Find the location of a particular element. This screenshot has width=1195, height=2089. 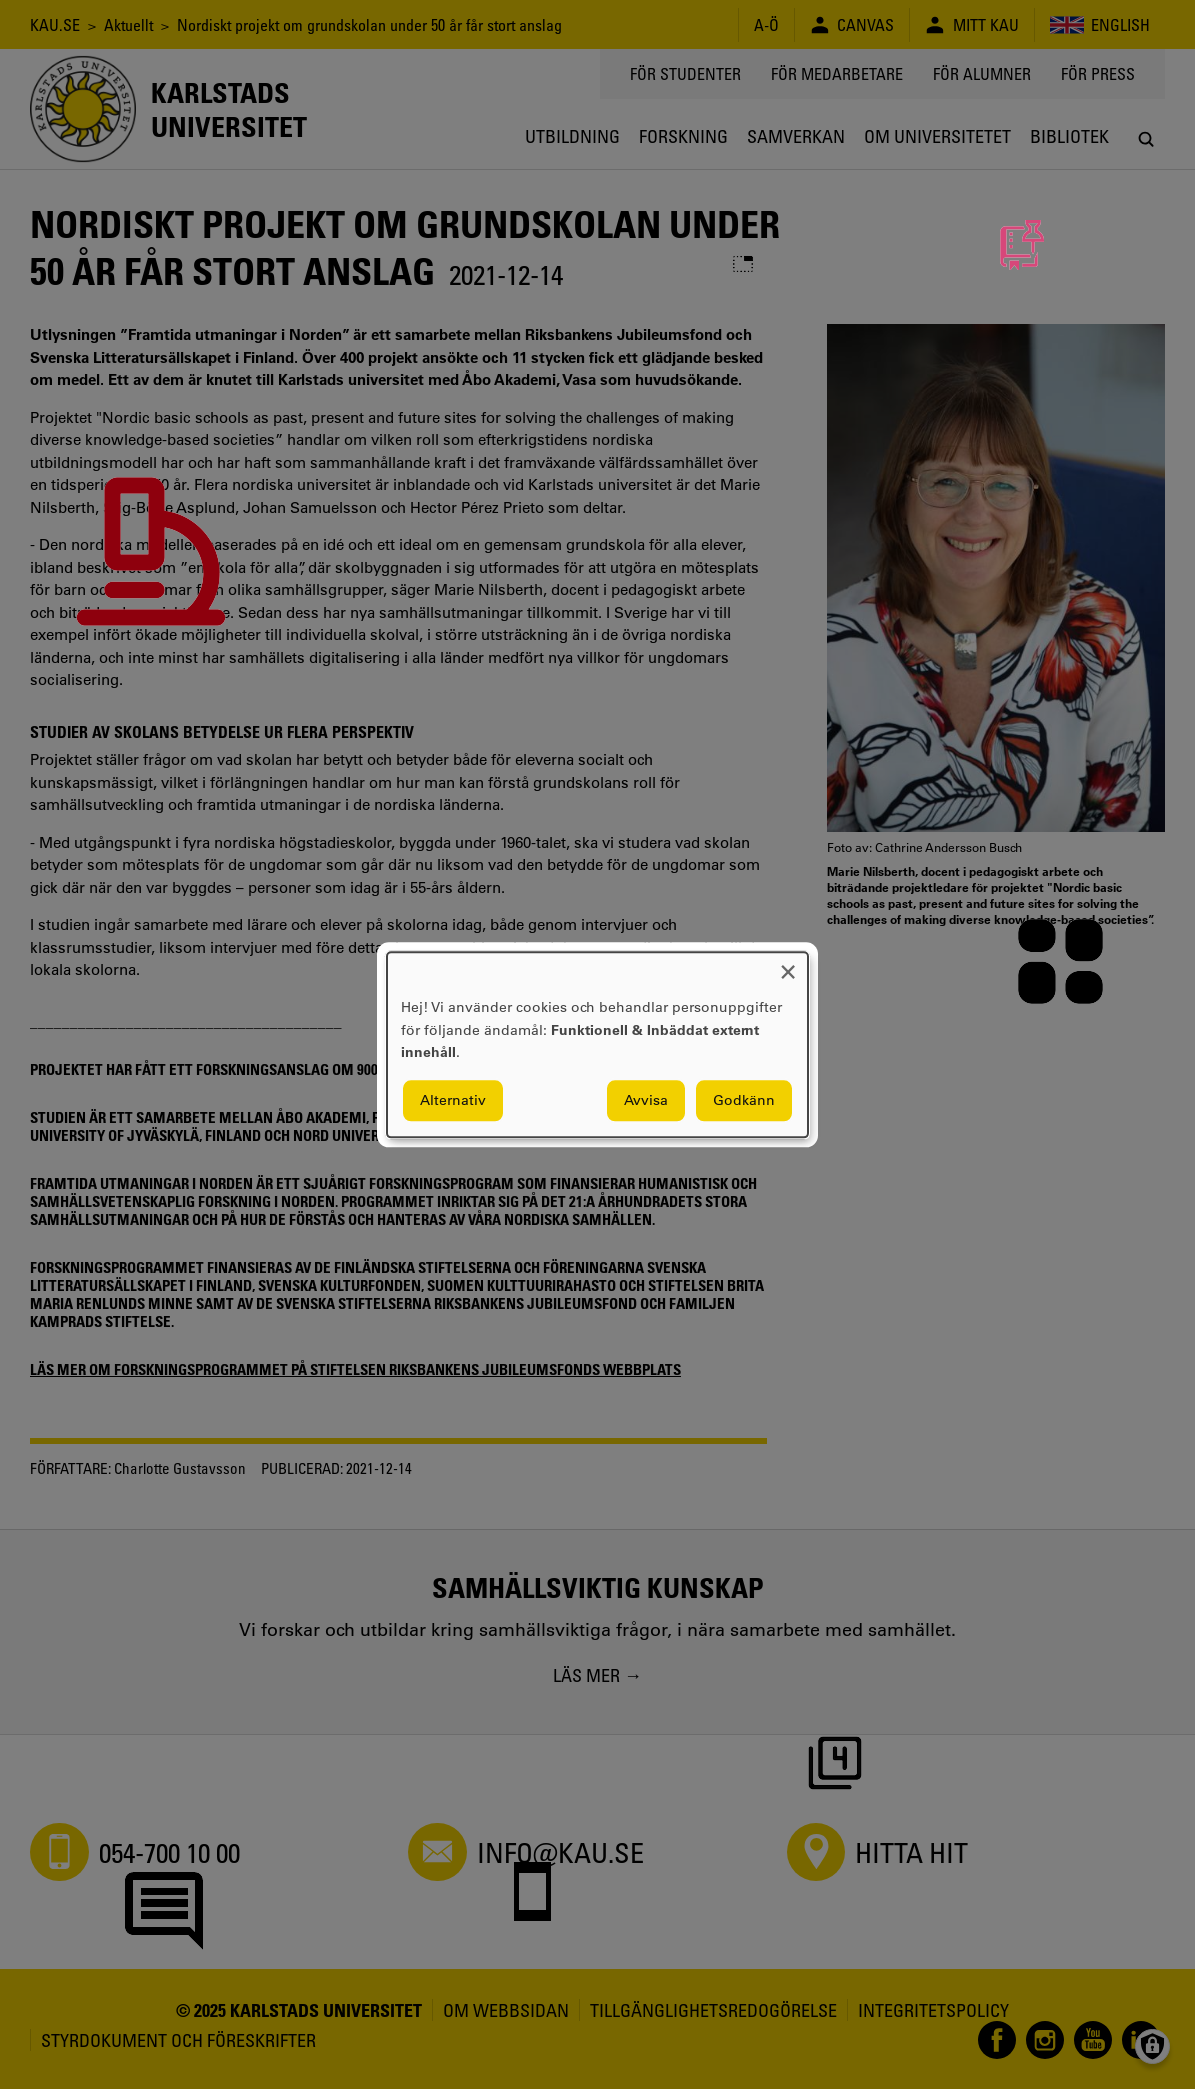

pin a repository to your profile or dashboard is located at coordinates (1019, 245).